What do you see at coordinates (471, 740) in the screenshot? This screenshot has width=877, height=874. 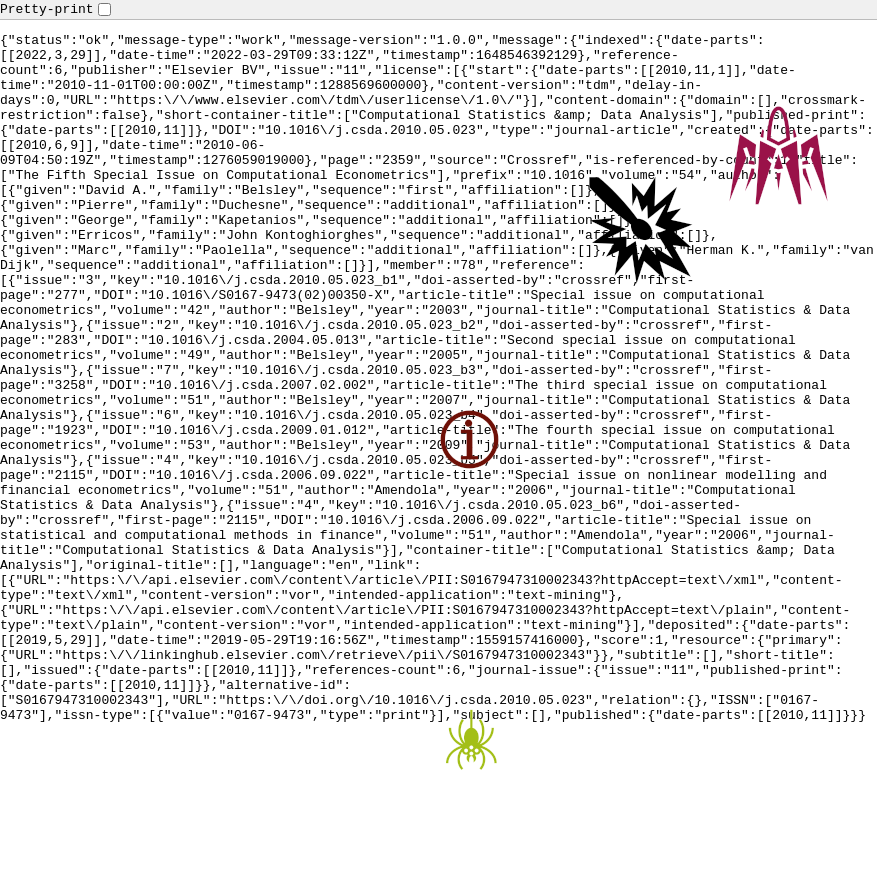 I see `indicates a spooky or halloween-themed game element` at bounding box center [471, 740].